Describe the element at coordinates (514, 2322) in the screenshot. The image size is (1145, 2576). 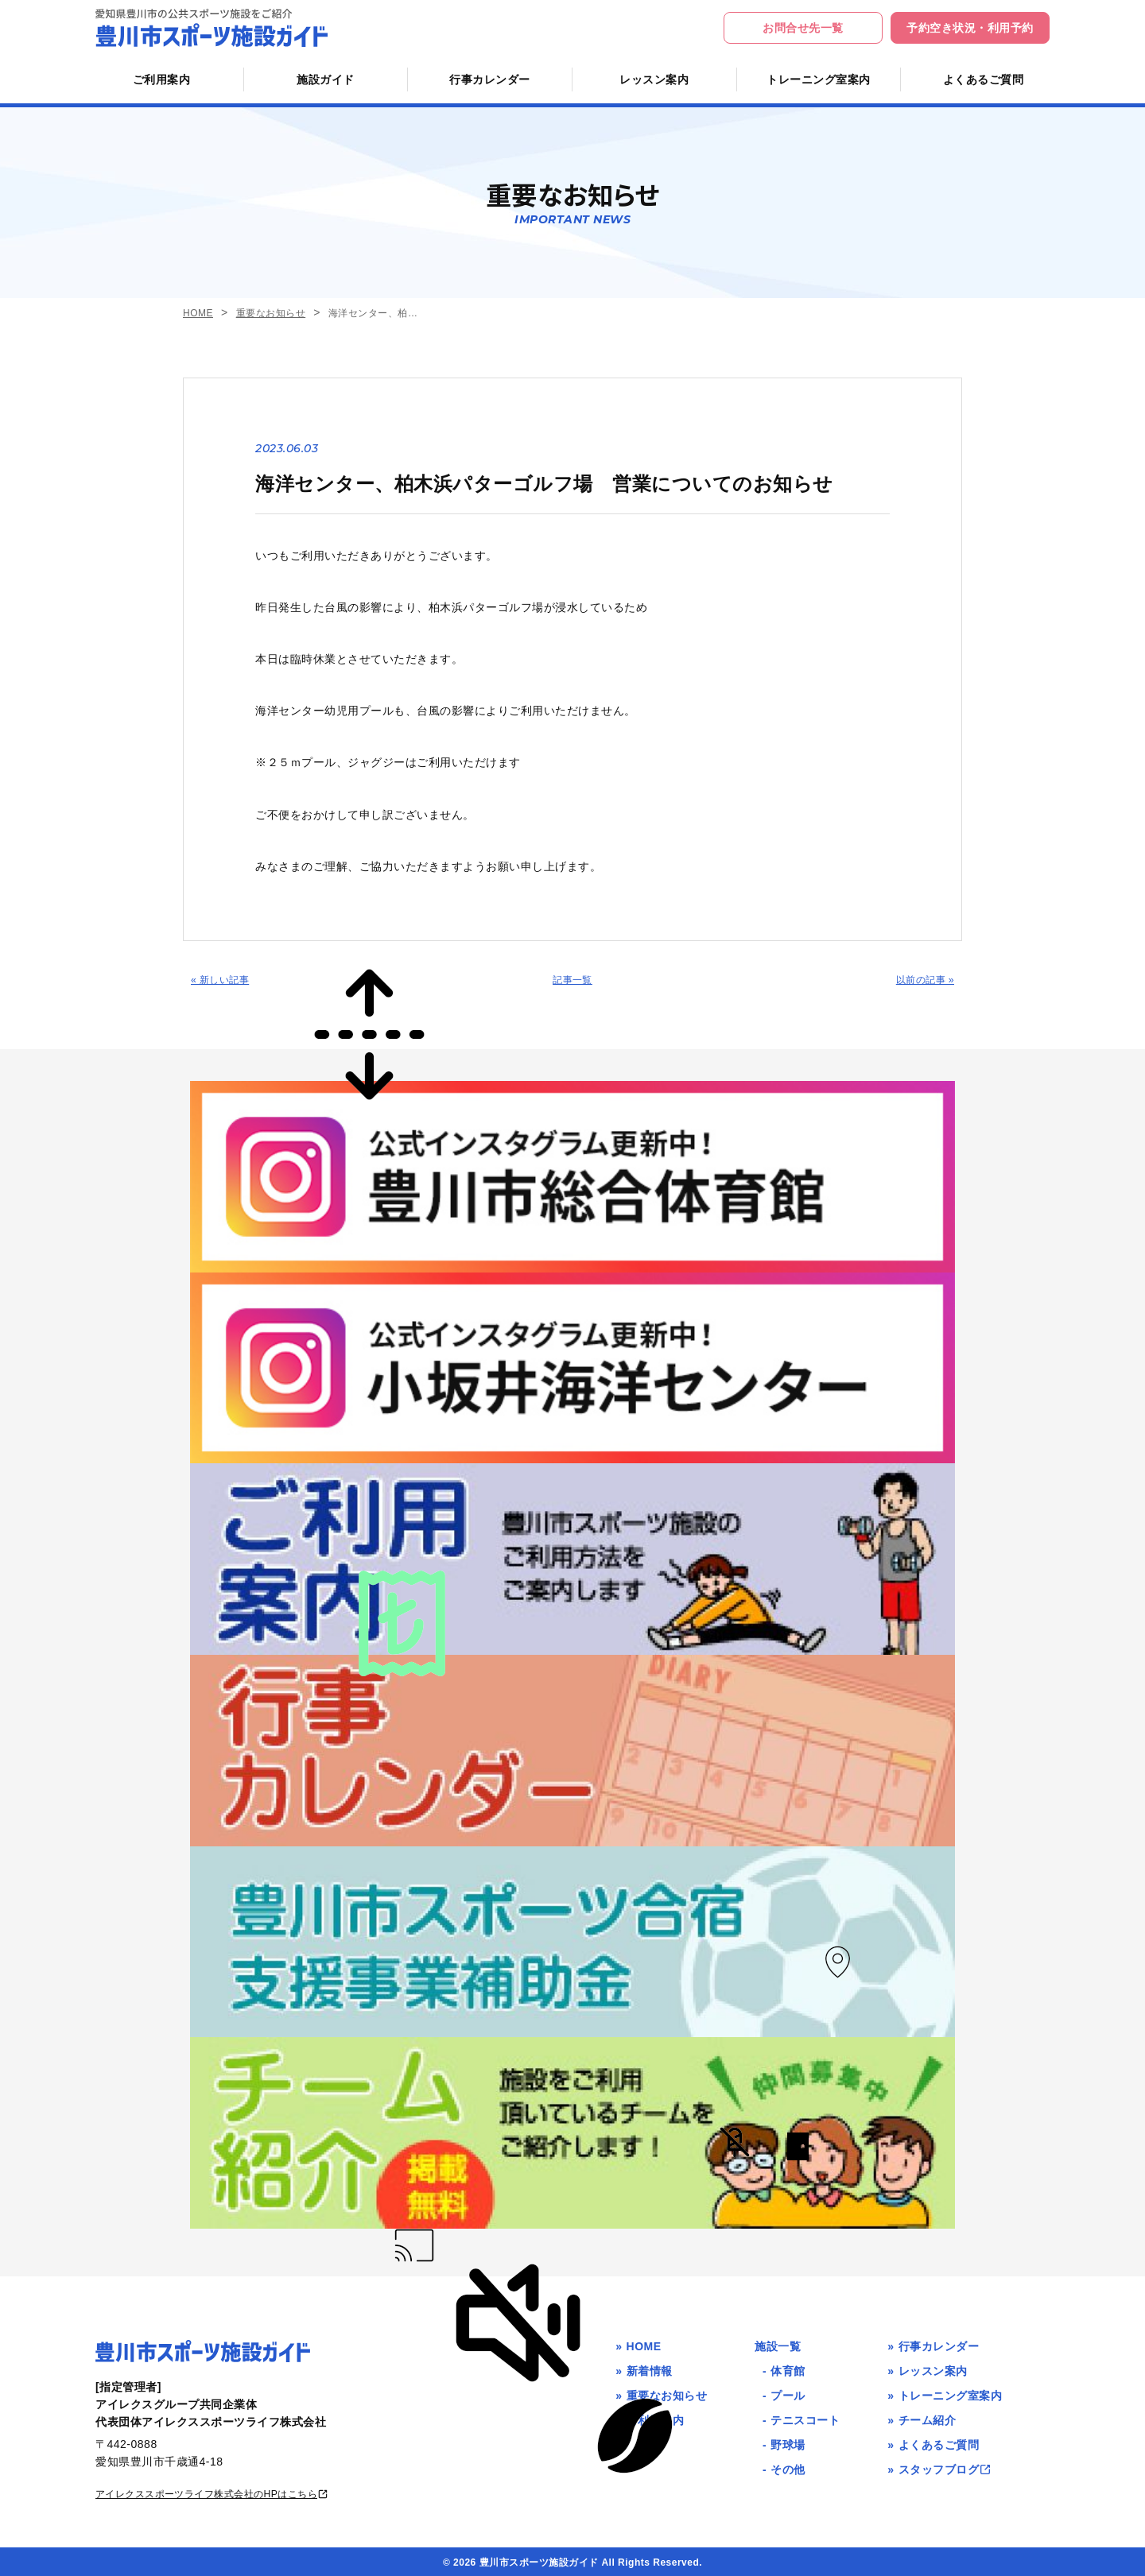
I see `mute audio` at that location.